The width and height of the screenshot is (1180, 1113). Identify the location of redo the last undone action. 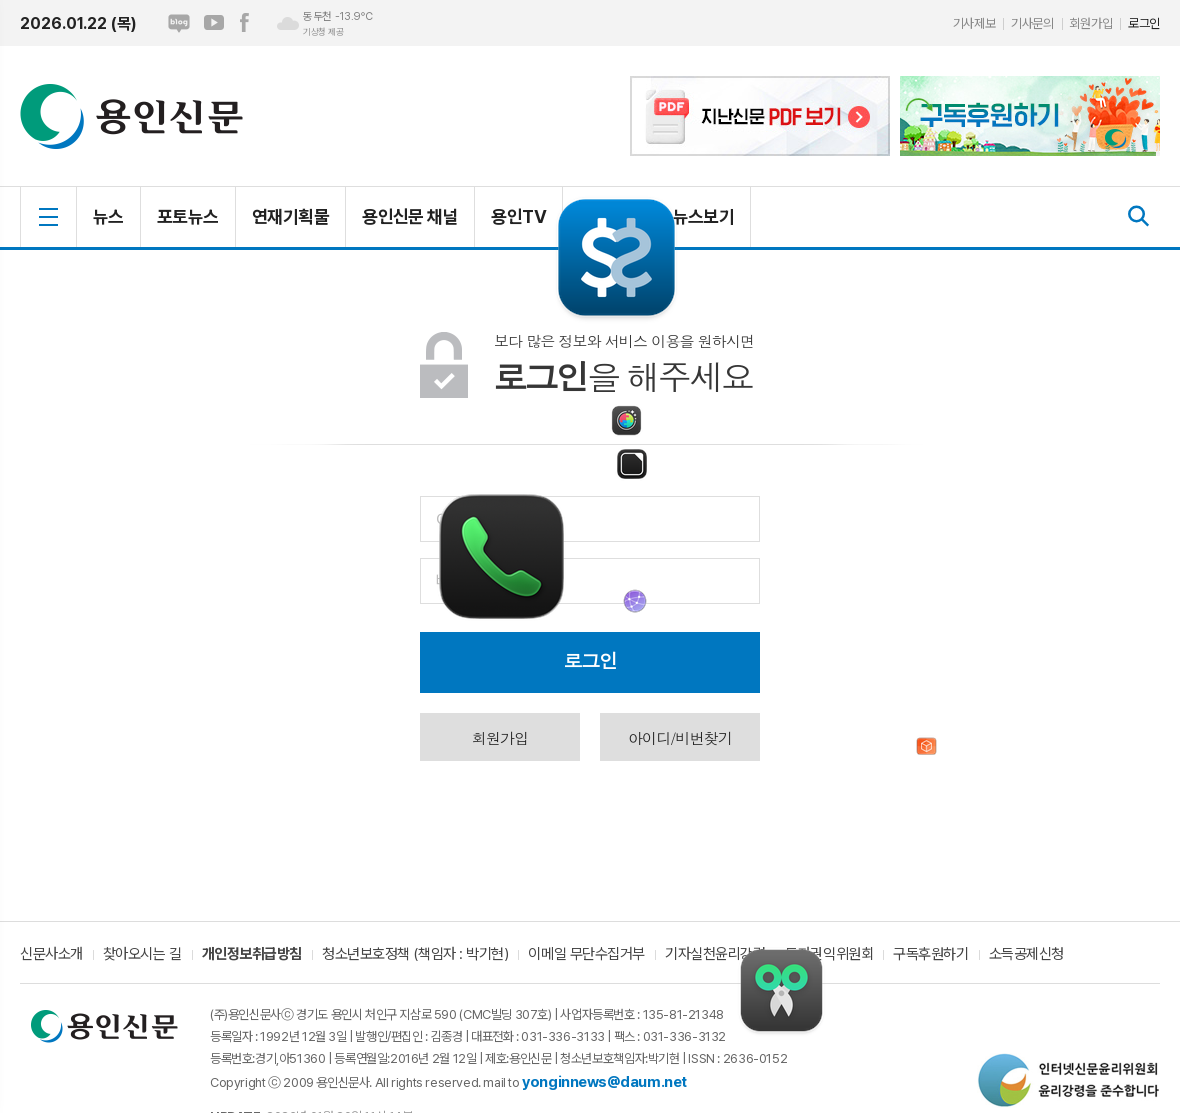
(918, 104).